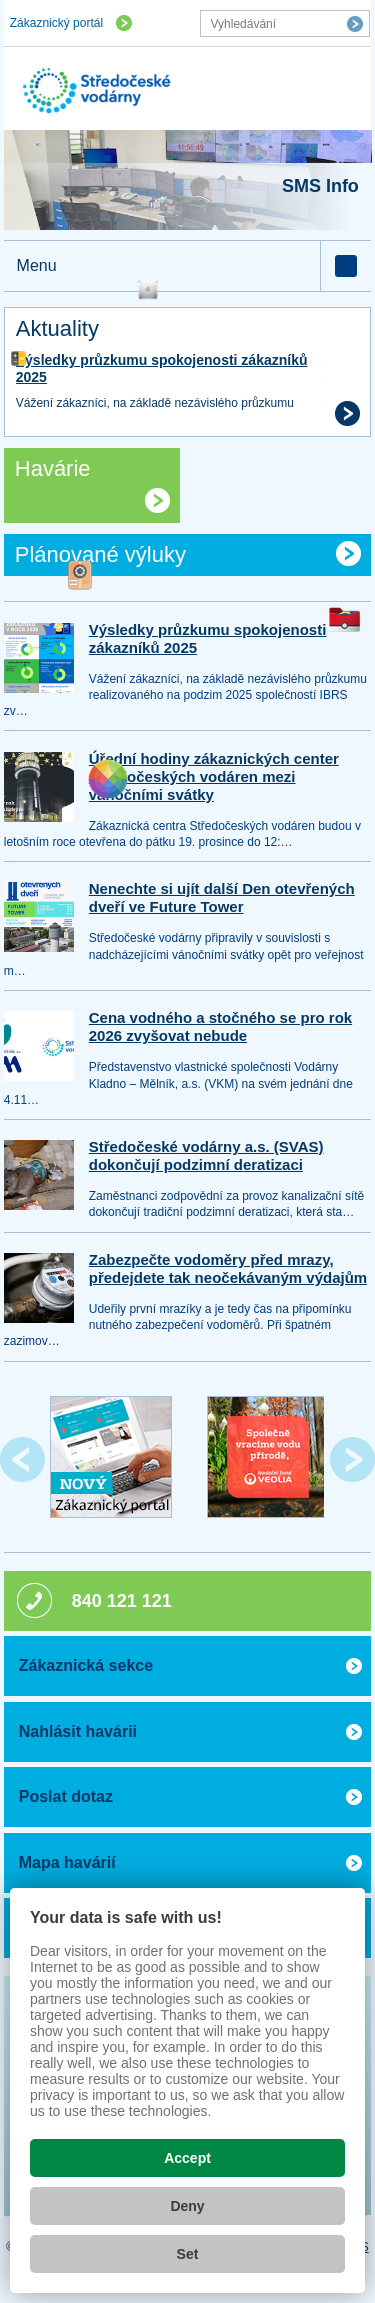 The width and height of the screenshot is (375, 2303). Describe the element at coordinates (80, 575) in the screenshot. I see `indicates package installation or setup in progress` at that location.